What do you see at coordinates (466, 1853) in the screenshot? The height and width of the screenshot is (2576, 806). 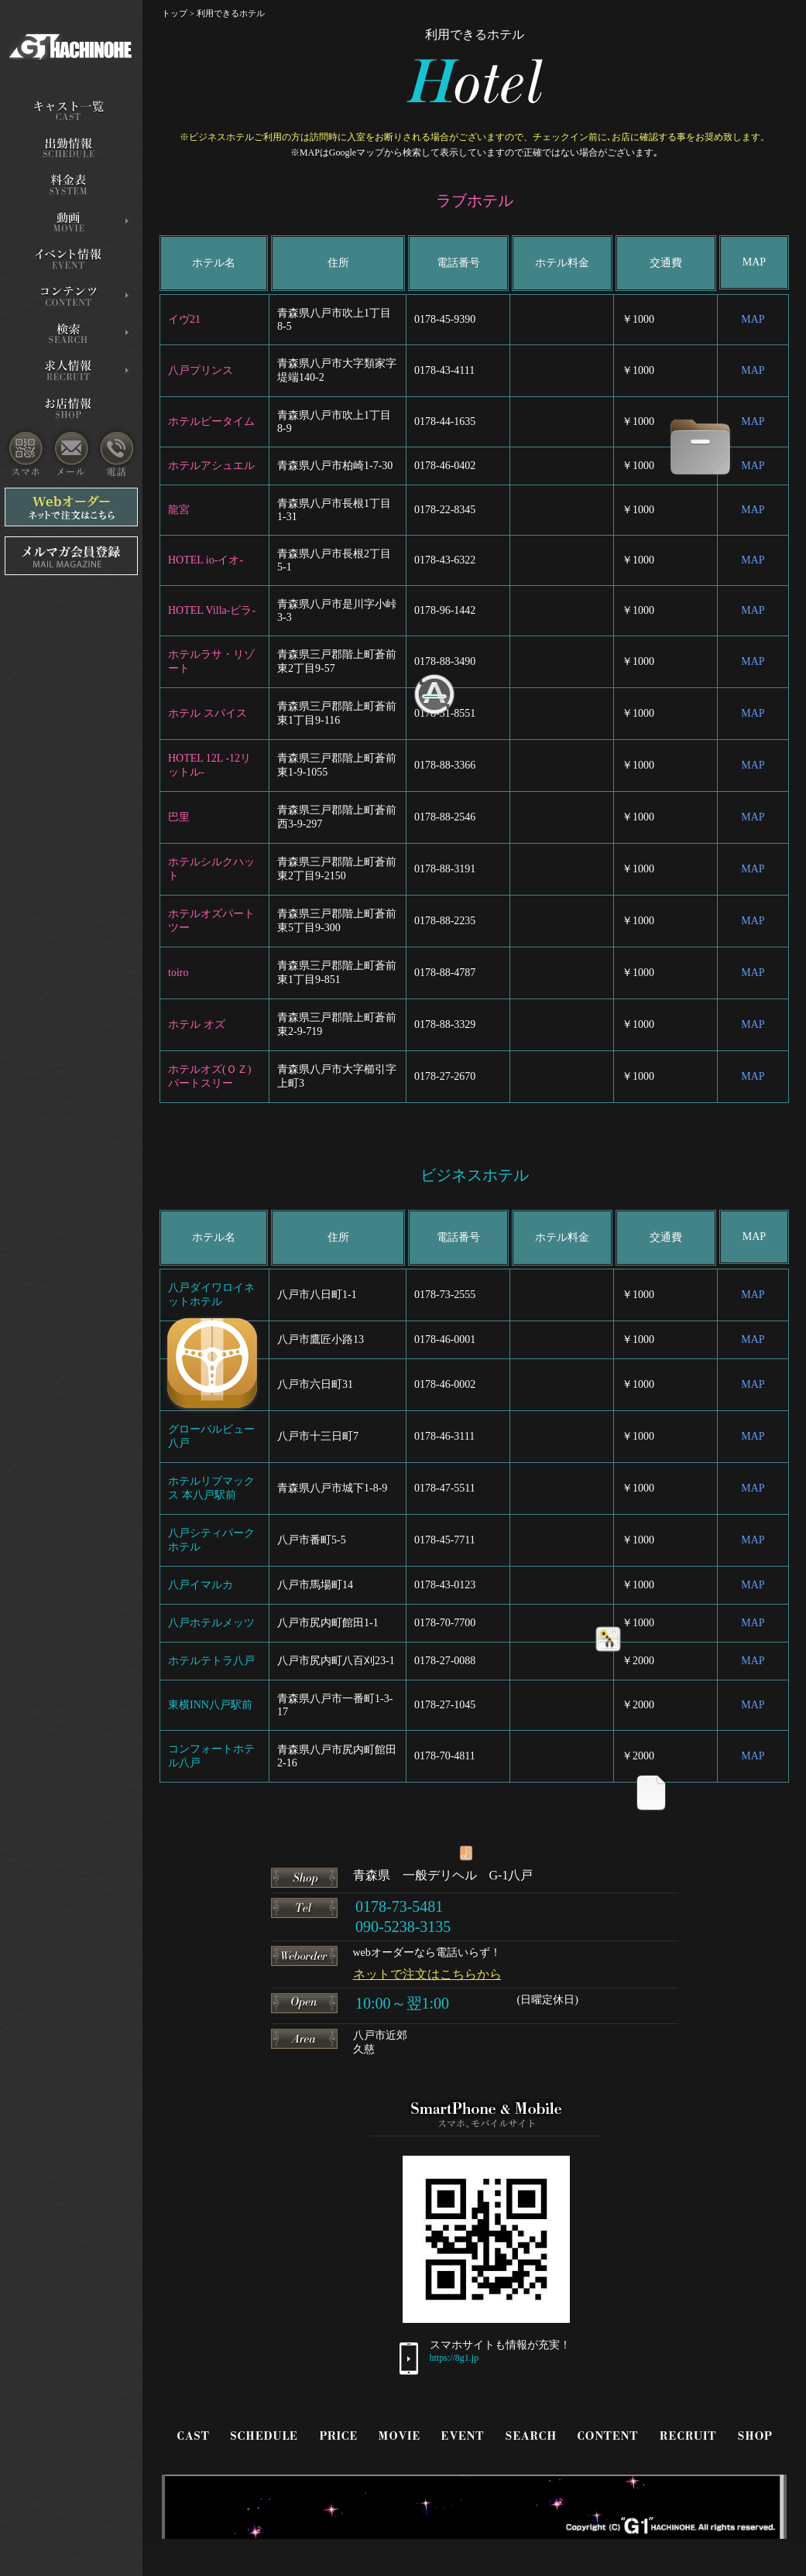 I see `open package manager application` at bounding box center [466, 1853].